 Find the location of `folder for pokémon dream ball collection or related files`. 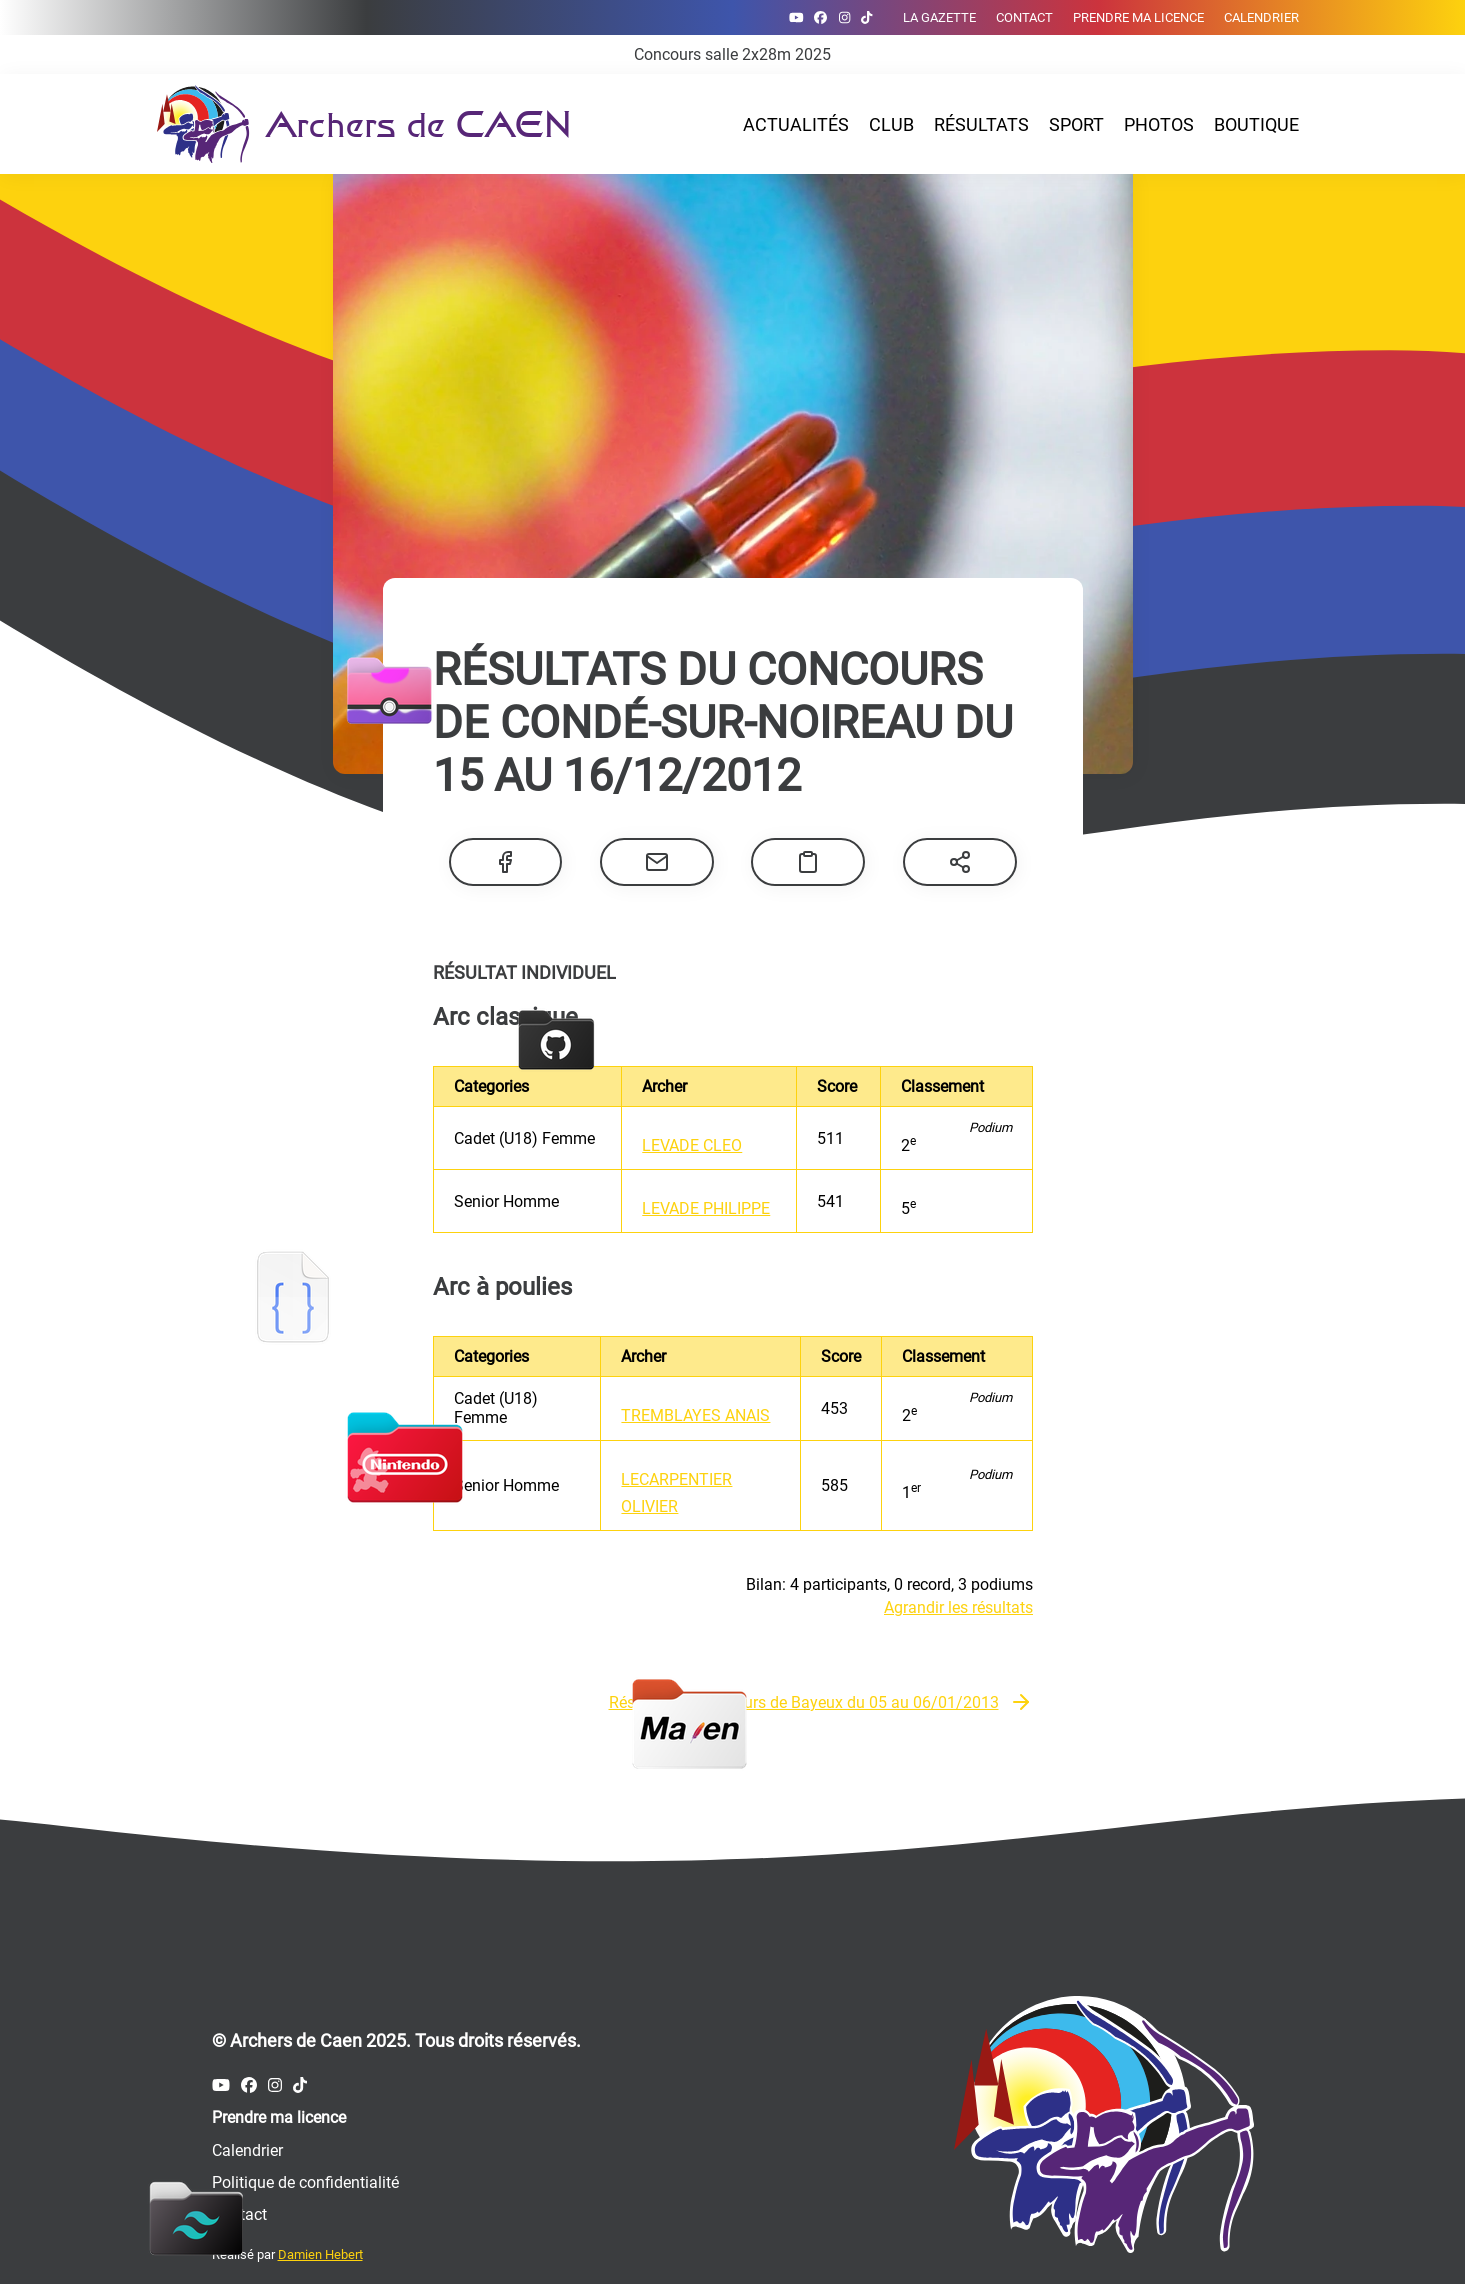

folder for pokémon dream ball collection or related files is located at coordinates (389, 693).